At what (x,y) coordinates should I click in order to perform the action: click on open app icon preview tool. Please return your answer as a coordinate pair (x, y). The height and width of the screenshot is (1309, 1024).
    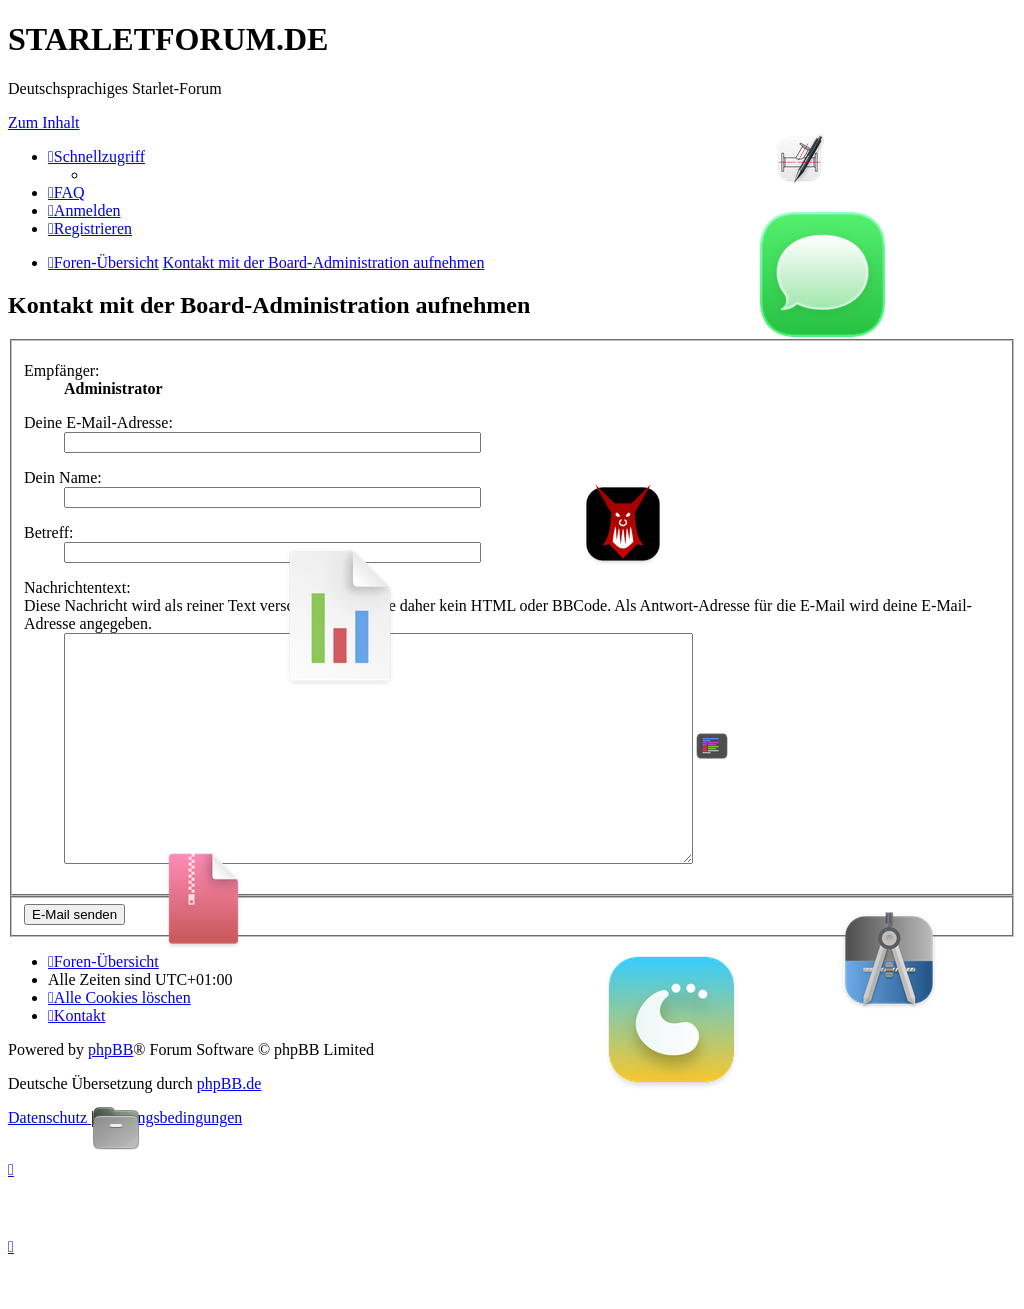
    Looking at the image, I should click on (889, 960).